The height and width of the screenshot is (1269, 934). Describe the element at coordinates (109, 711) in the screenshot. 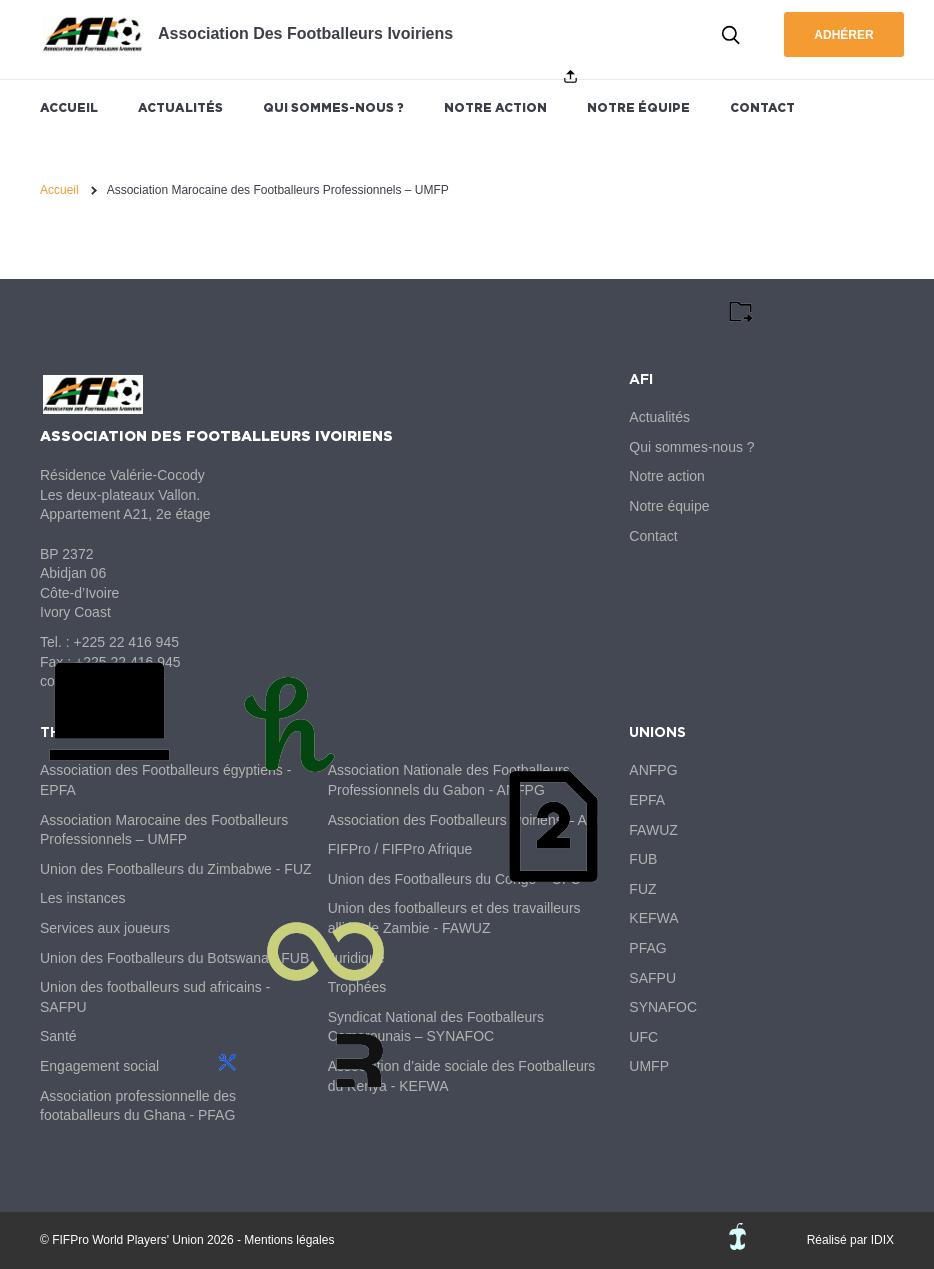

I see `view device information for macbook` at that location.